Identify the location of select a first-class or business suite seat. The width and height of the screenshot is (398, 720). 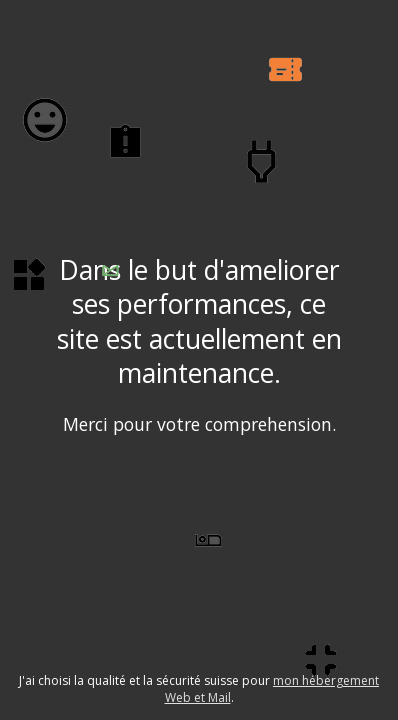
(208, 540).